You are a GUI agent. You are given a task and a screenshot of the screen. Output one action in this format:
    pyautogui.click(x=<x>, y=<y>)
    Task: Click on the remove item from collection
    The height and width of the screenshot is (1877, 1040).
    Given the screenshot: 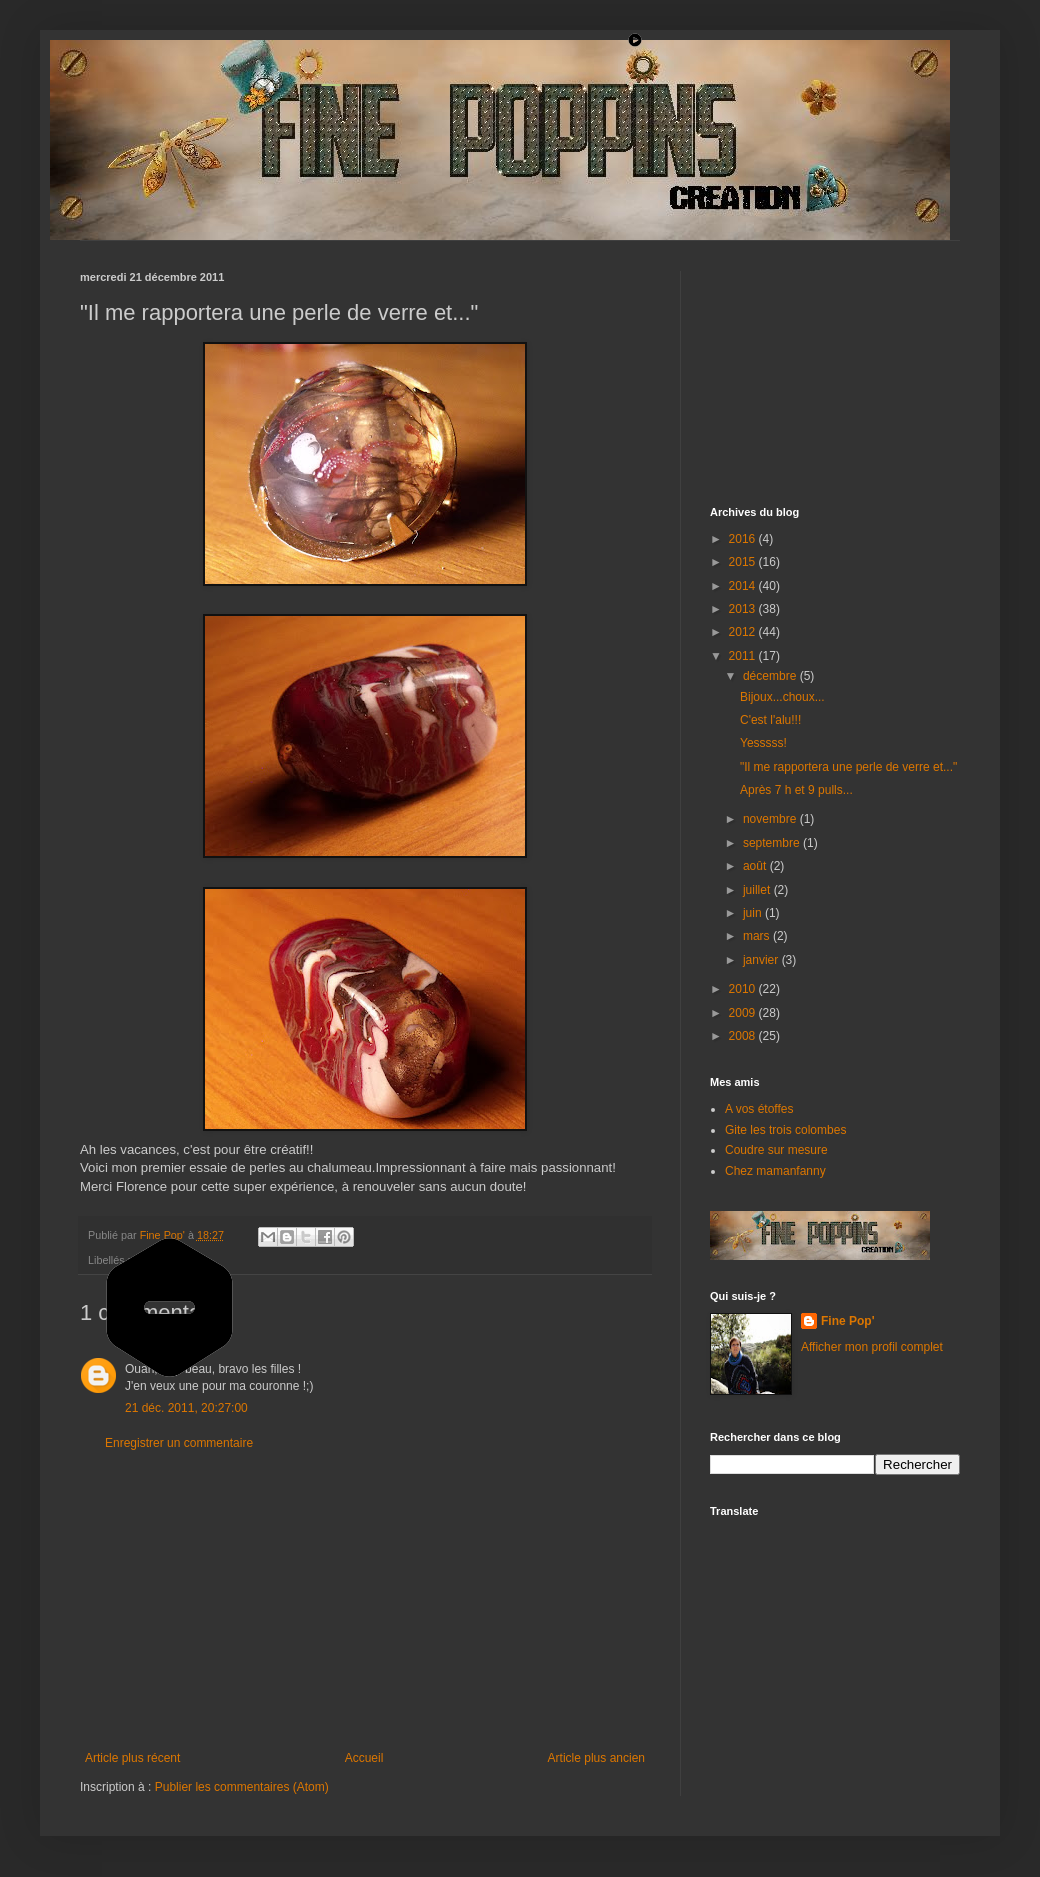 What is the action you would take?
    pyautogui.click(x=169, y=1307)
    